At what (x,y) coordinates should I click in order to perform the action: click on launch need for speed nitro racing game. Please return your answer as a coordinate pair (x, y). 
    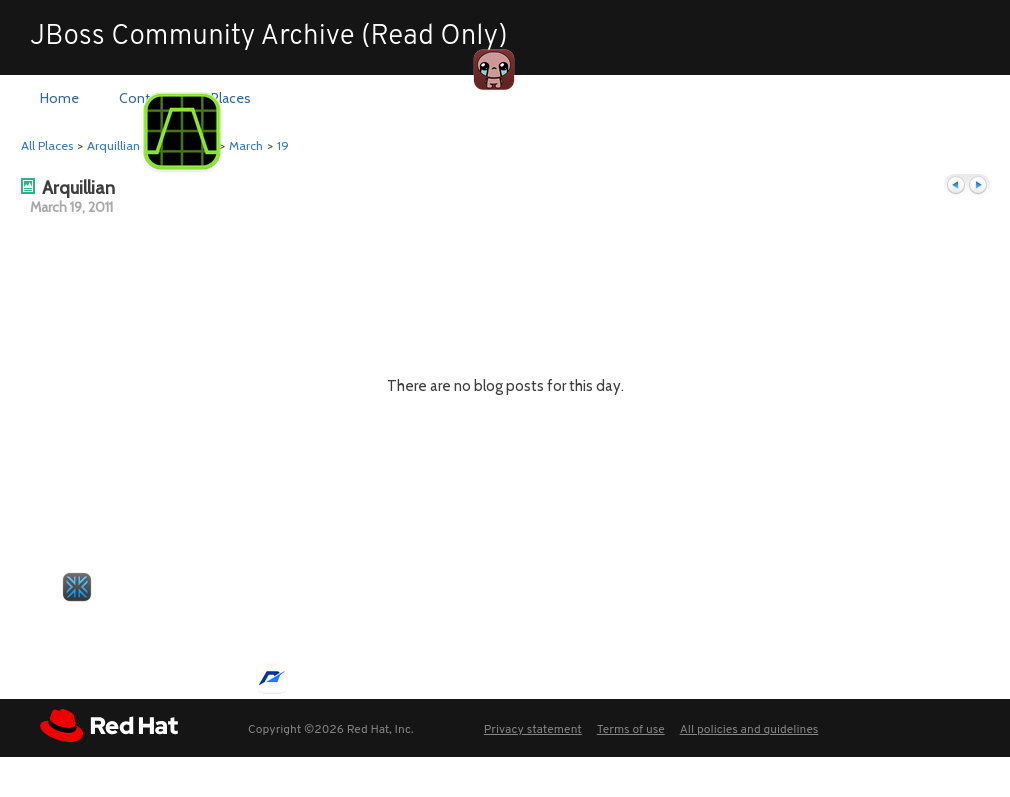
    Looking at the image, I should click on (272, 678).